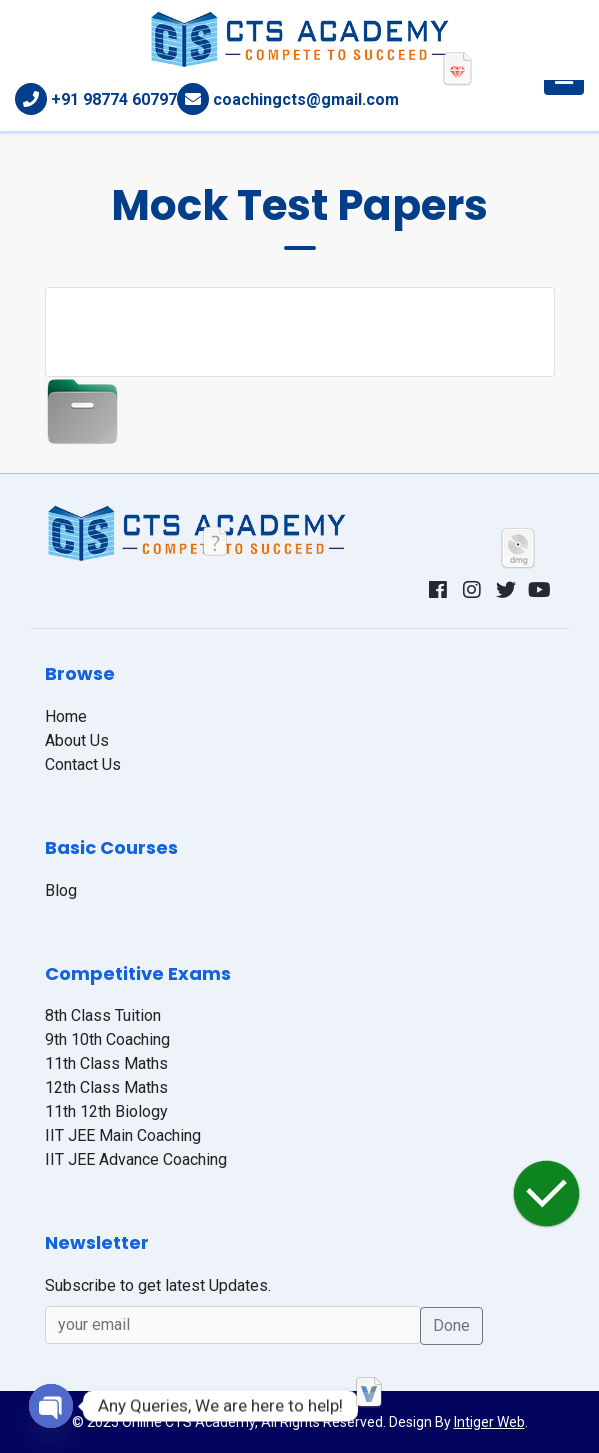 This screenshot has height=1453, width=599. Describe the element at coordinates (369, 1392) in the screenshot. I see `a v programming language source file` at that location.